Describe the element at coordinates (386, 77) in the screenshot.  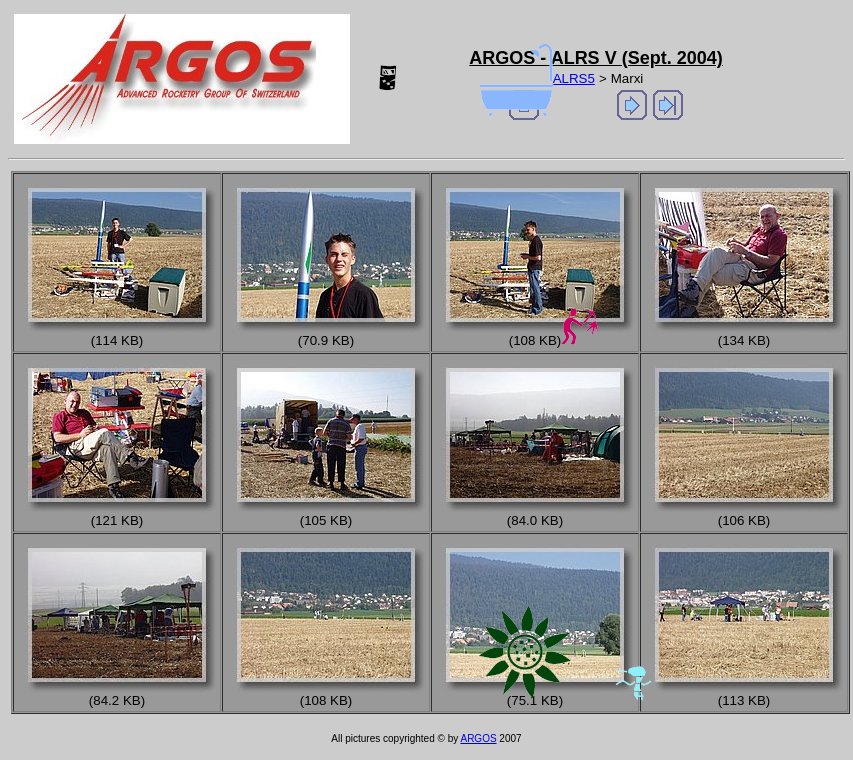
I see `access defense or protection settings` at that location.